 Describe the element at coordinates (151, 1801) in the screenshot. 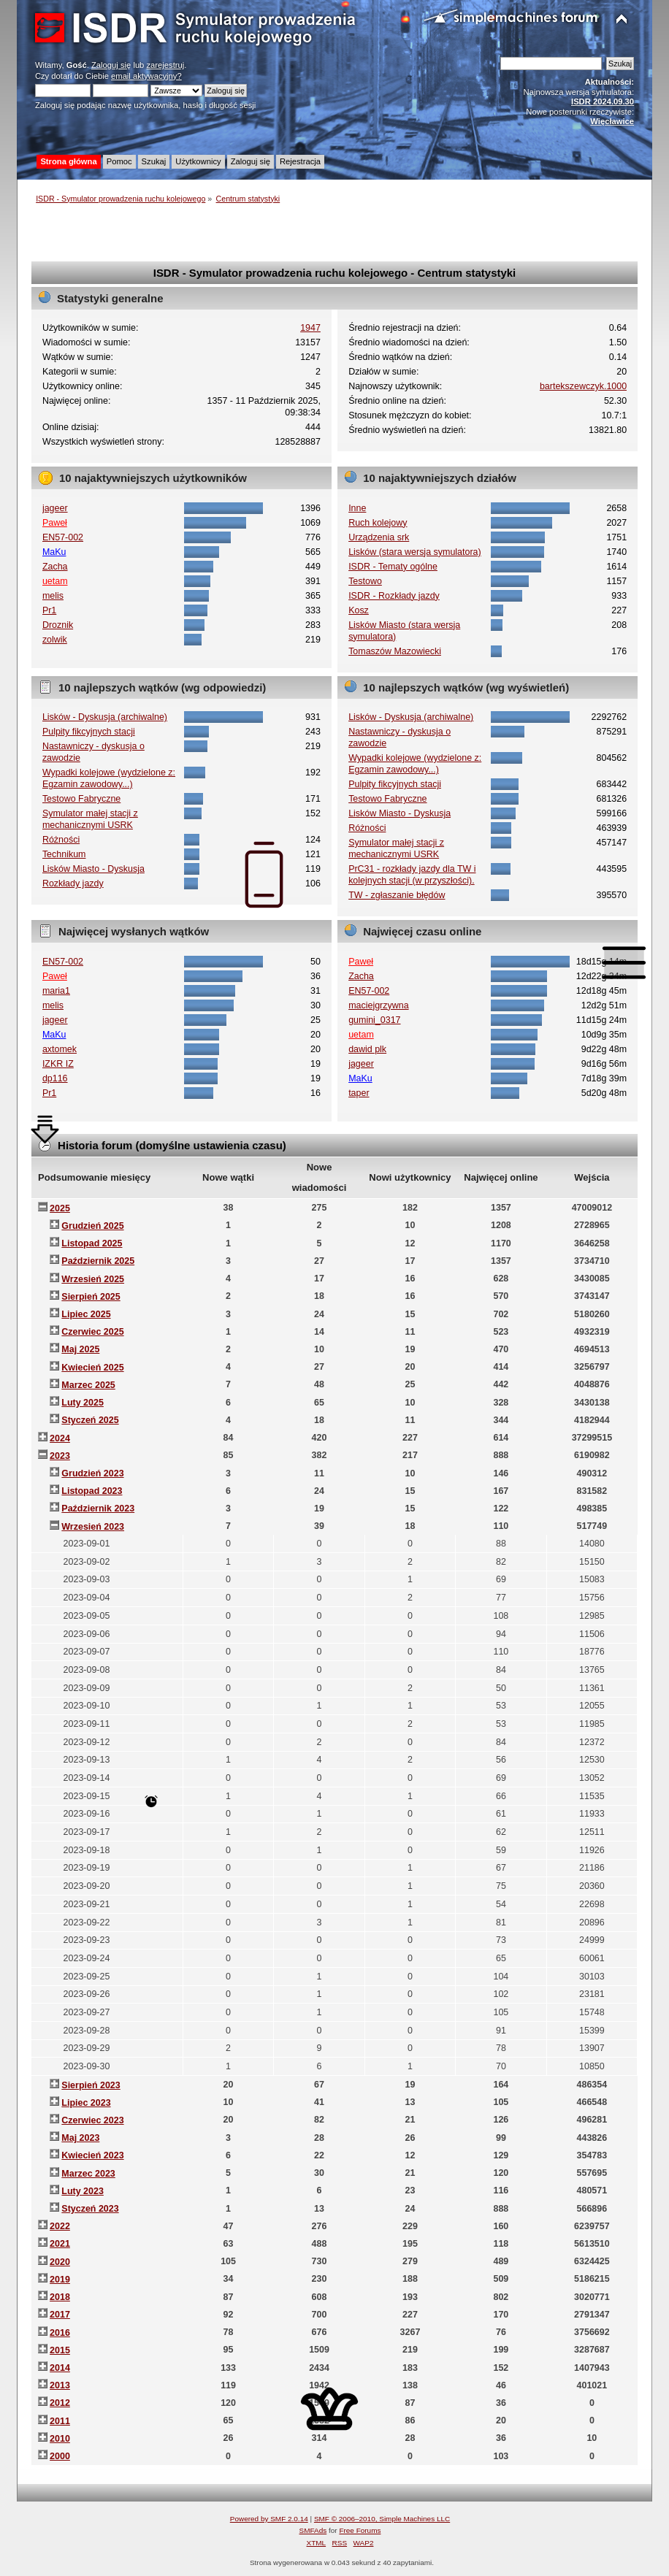

I see `set or view alarms` at that location.